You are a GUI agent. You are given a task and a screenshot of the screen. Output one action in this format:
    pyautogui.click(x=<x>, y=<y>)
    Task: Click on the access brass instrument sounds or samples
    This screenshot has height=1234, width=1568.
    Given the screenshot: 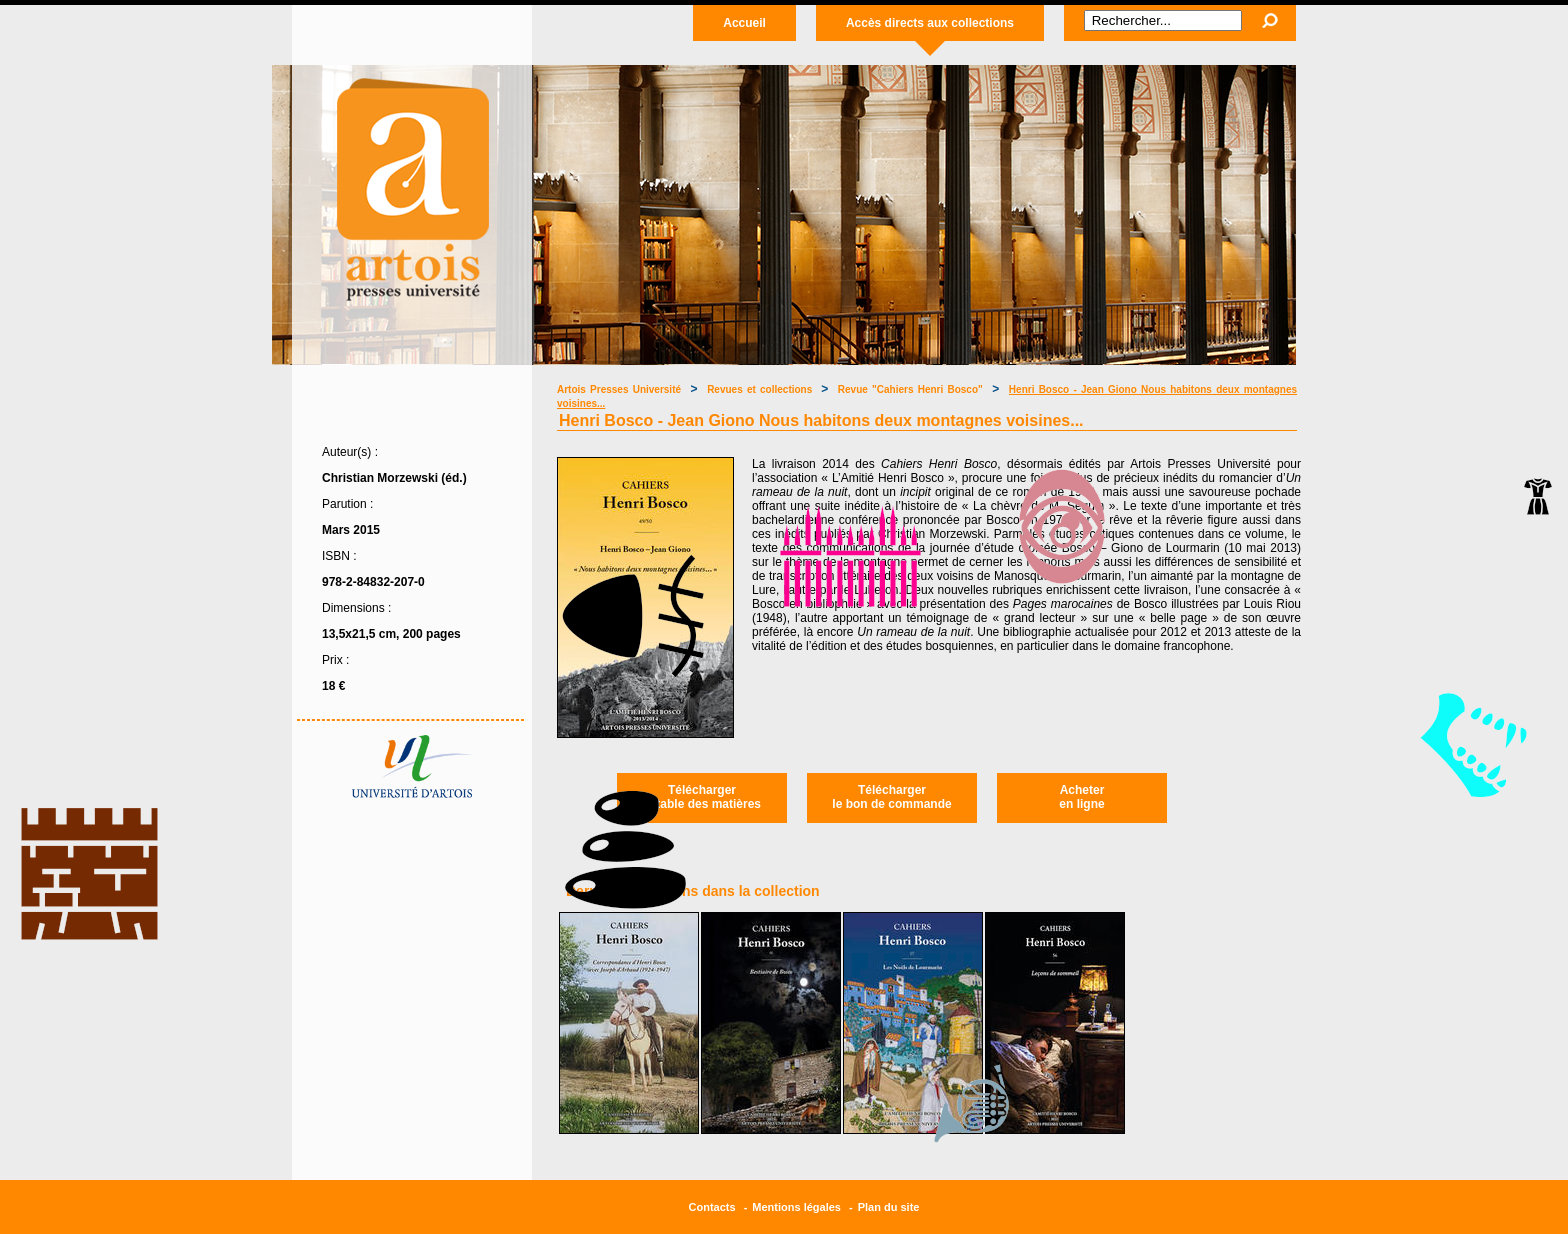 What is the action you would take?
    pyautogui.click(x=971, y=1103)
    